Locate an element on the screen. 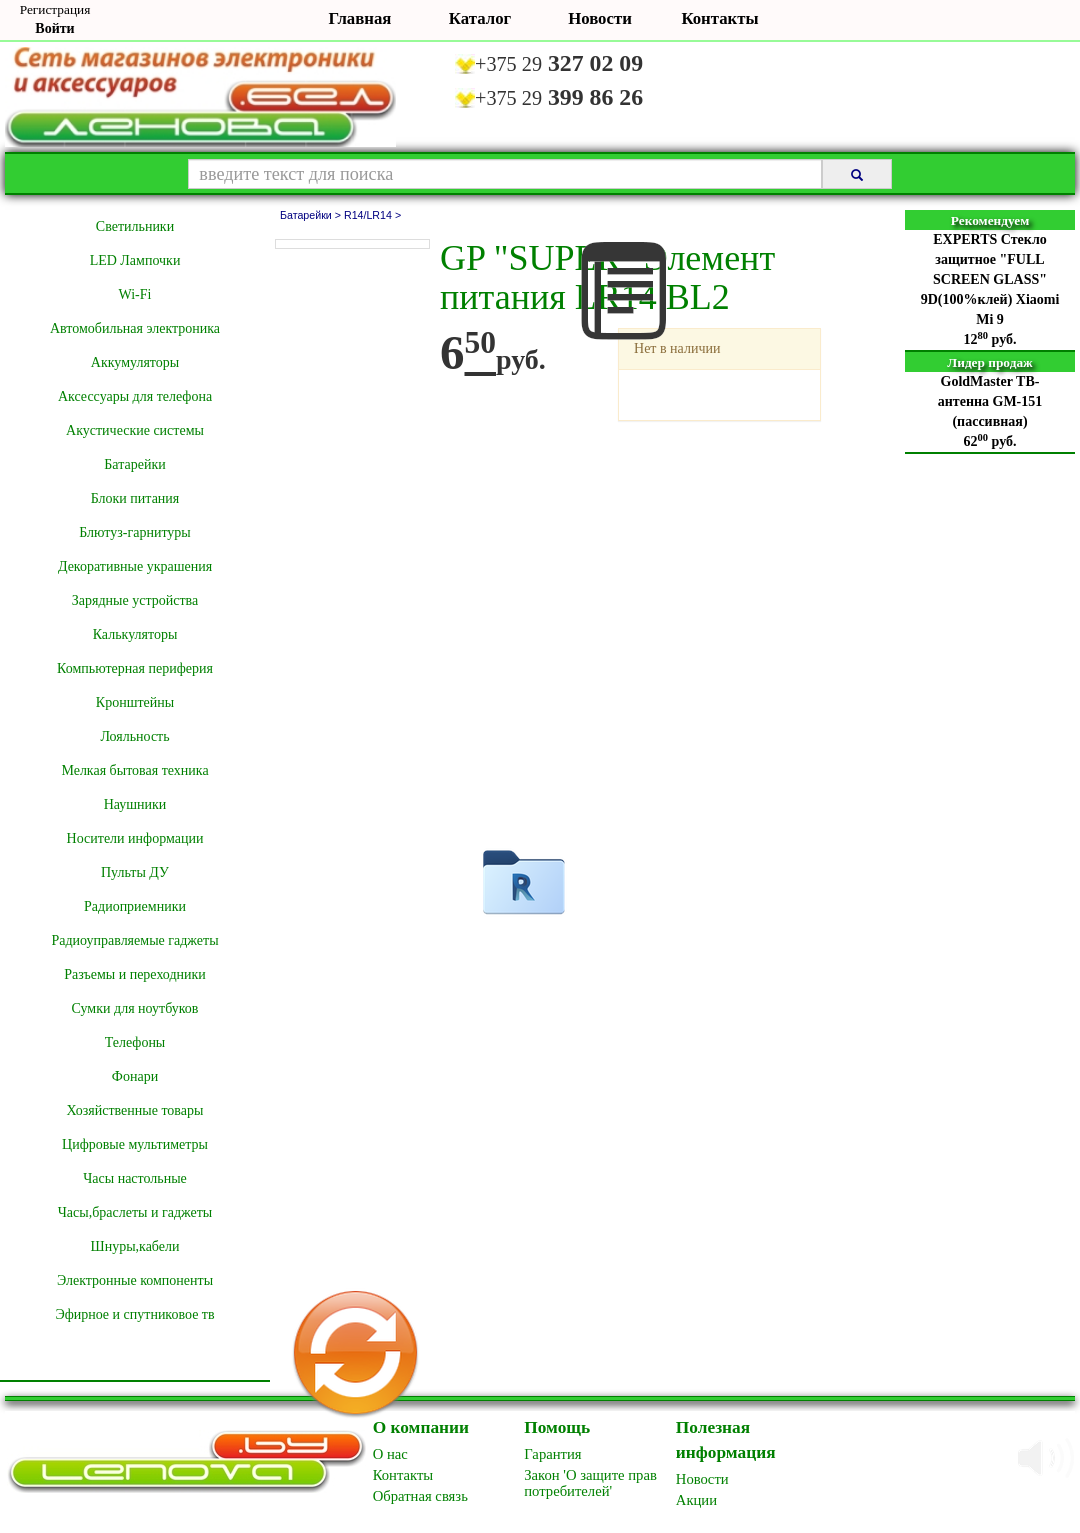  sync data across devices or services is located at coordinates (355, 1352).